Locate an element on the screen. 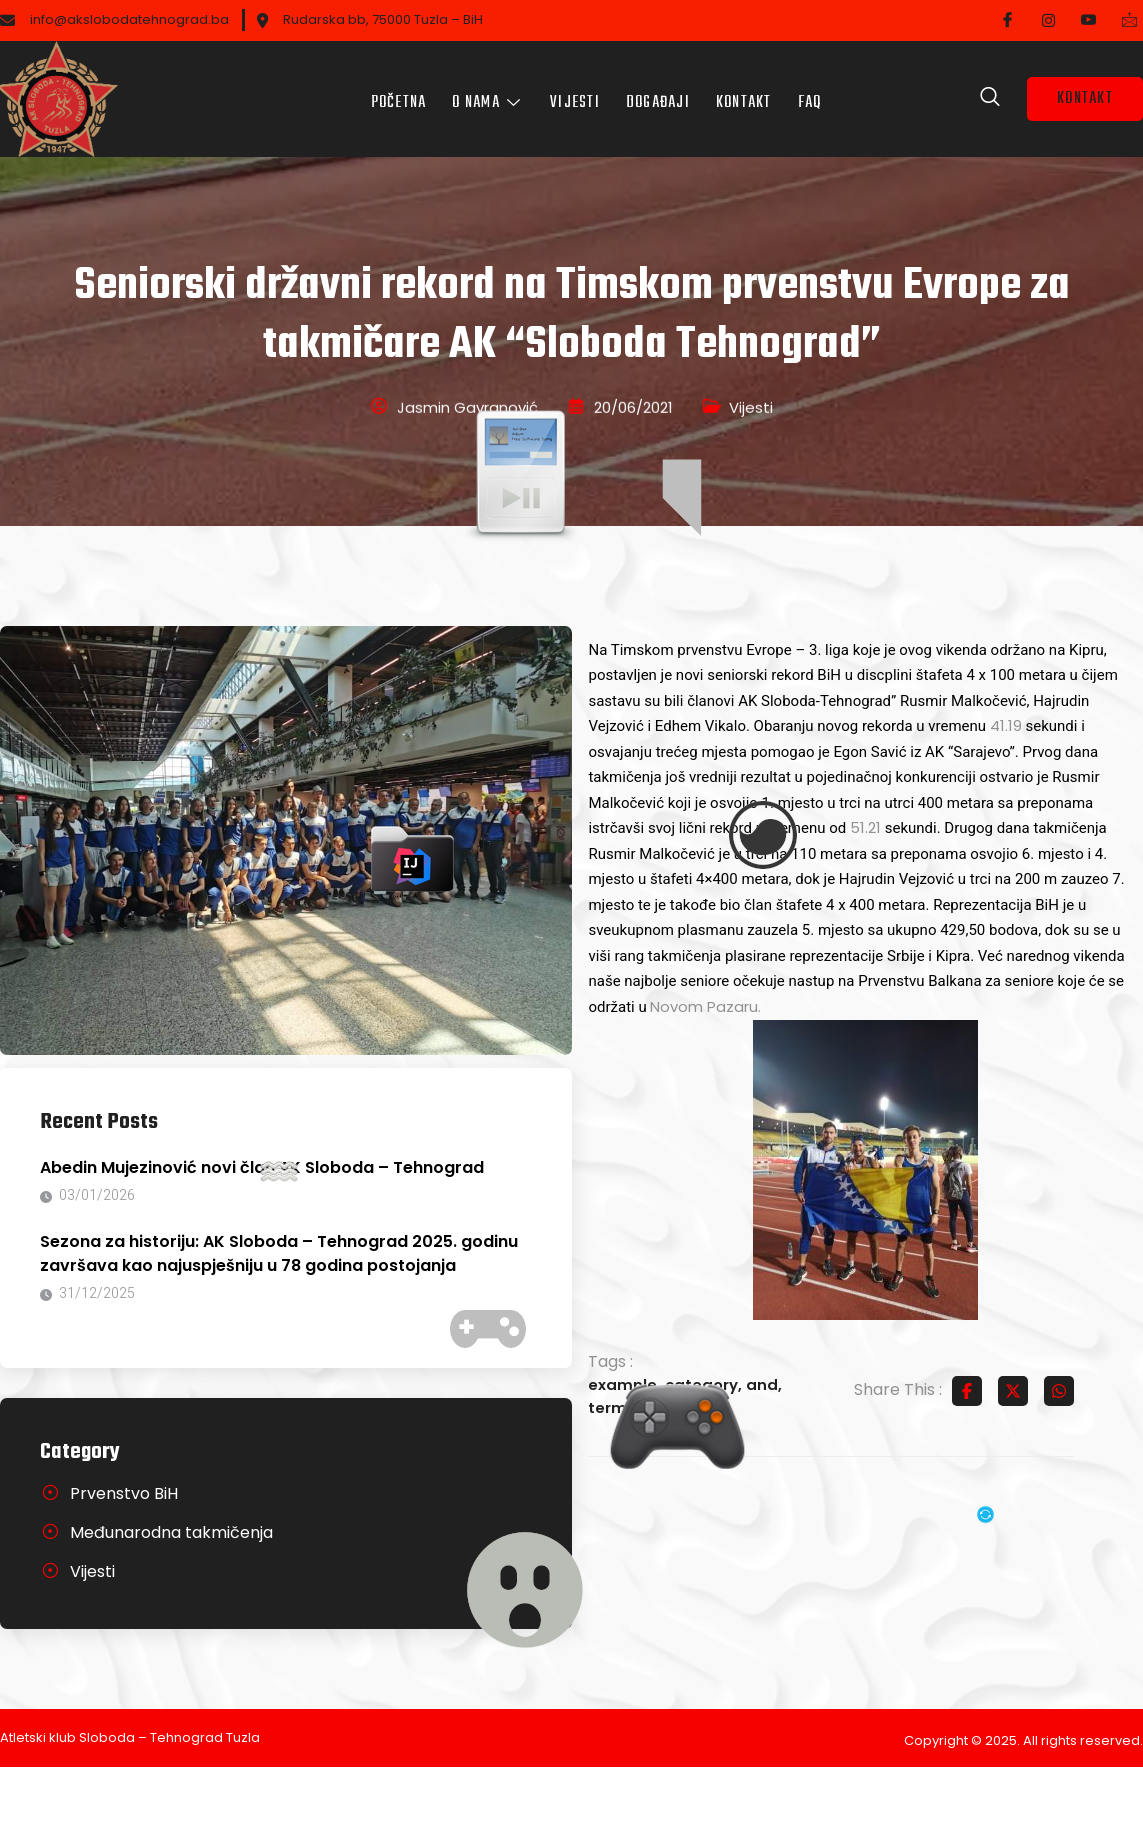 Image resolution: width=1143 pixels, height=1841 pixels. open folder containing IntelliJ IDEA projects is located at coordinates (412, 861).